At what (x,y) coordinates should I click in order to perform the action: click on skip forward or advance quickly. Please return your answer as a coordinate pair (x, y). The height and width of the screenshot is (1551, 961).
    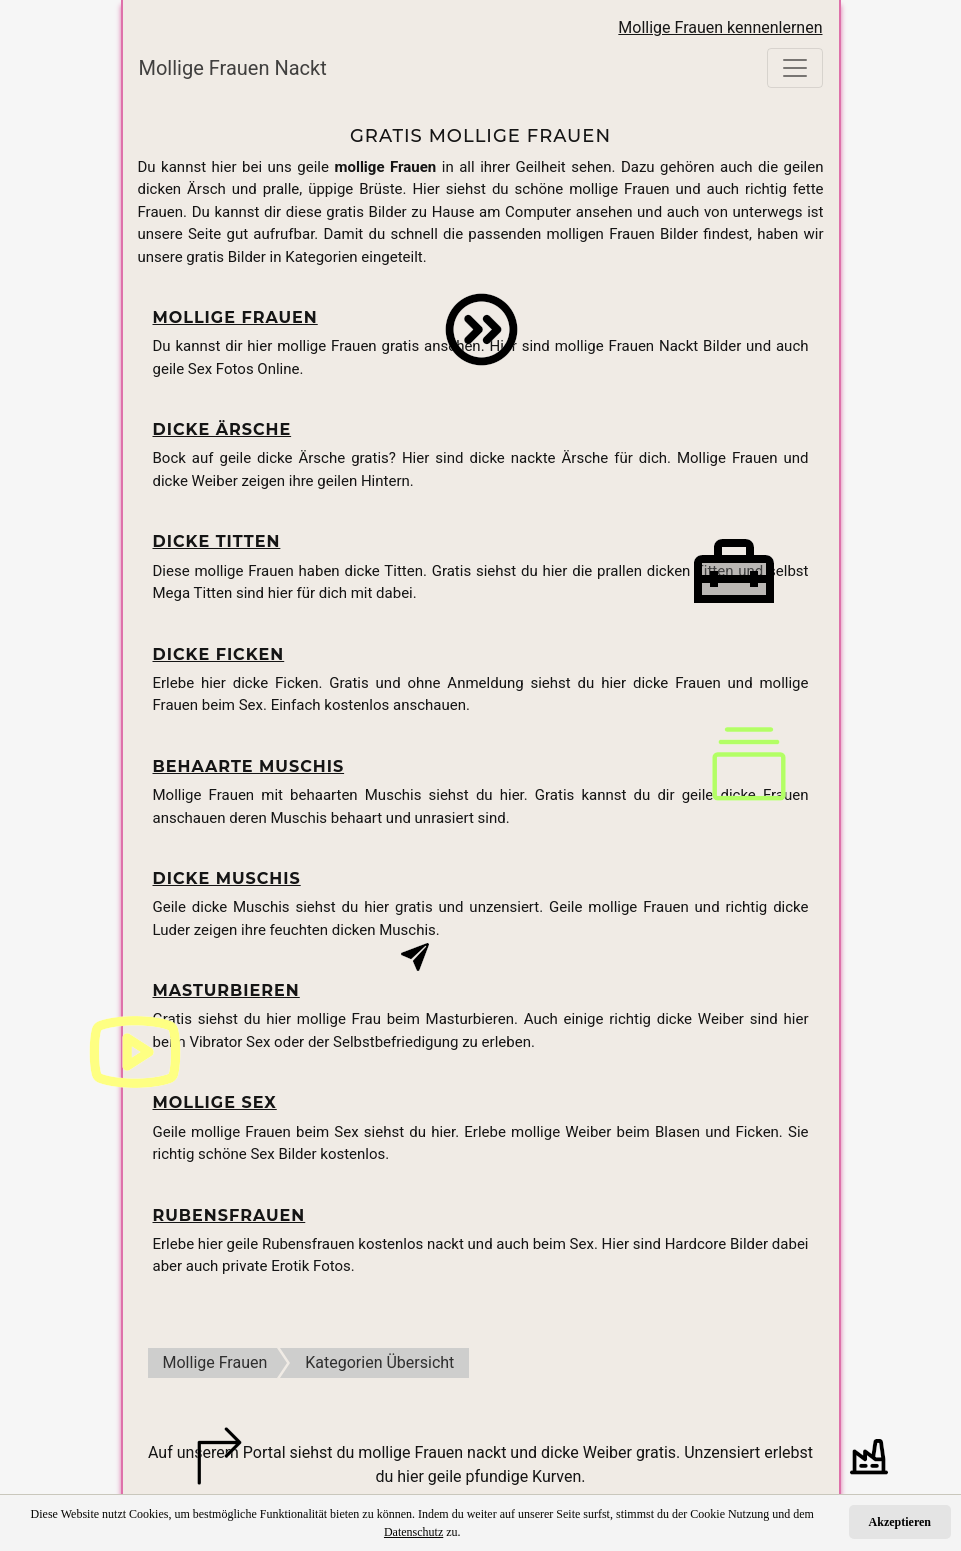
    Looking at the image, I should click on (481, 329).